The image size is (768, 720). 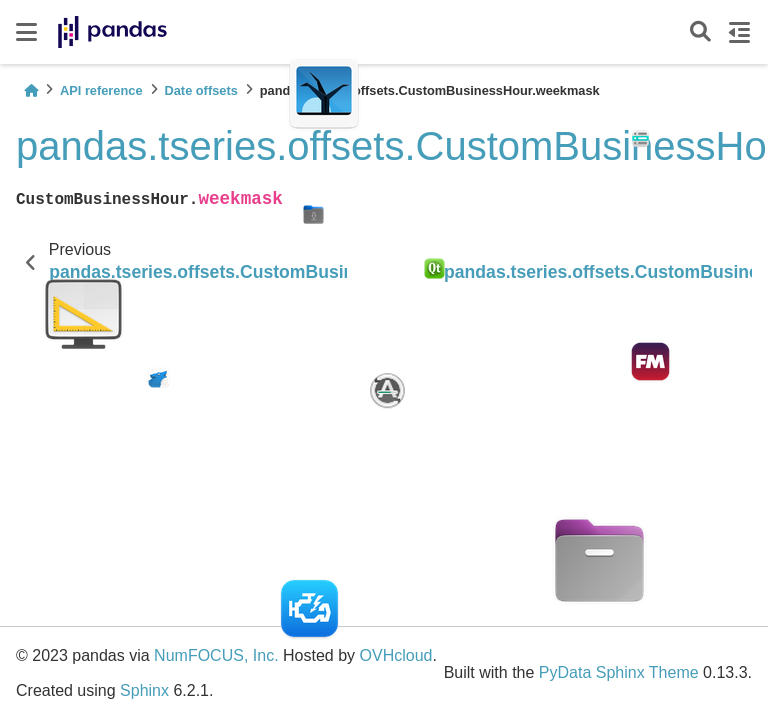 What do you see at coordinates (313, 214) in the screenshot?
I see `open your downloads folder` at bounding box center [313, 214].